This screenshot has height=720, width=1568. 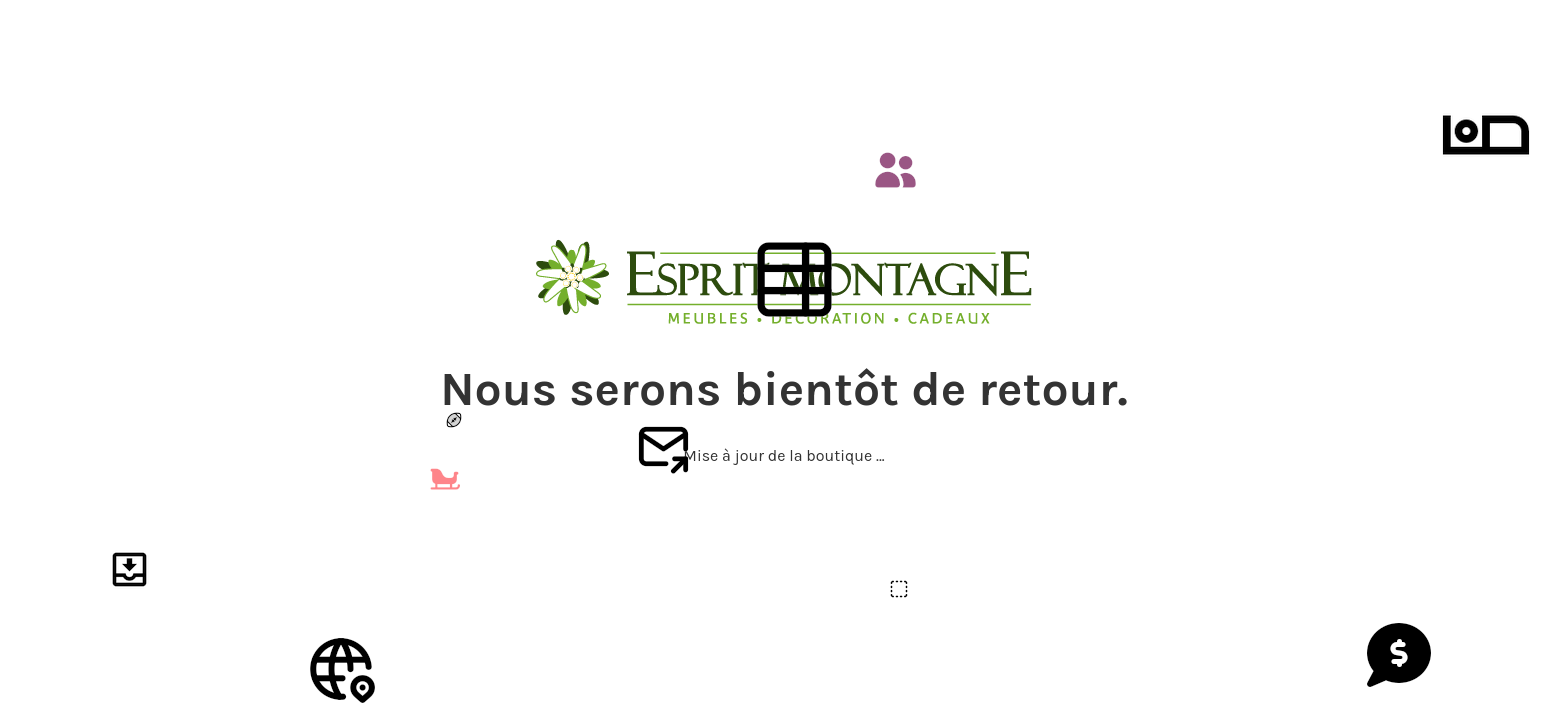 What do you see at coordinates (794, 279) in the screenshot?
I see `access table settings or configuration options` at bounding box center [794, 279].